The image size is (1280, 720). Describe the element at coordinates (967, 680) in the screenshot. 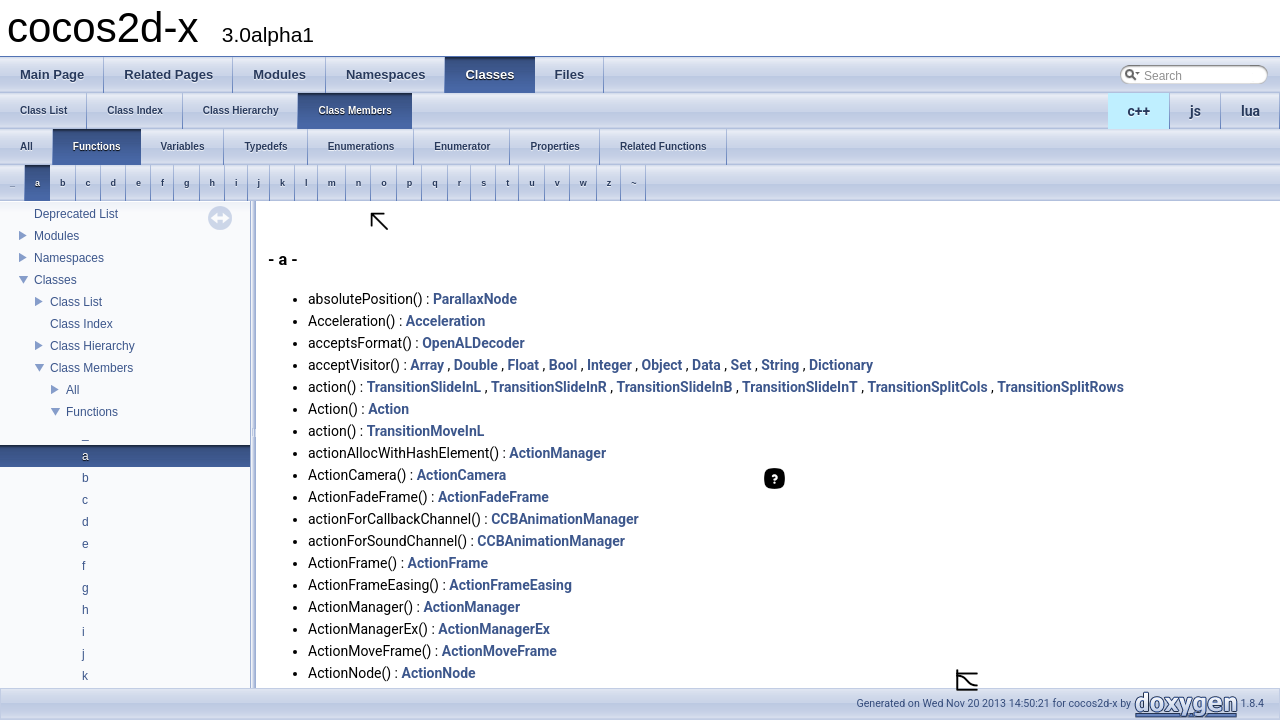

I see `view sankey diagram or flow chart` at that location.